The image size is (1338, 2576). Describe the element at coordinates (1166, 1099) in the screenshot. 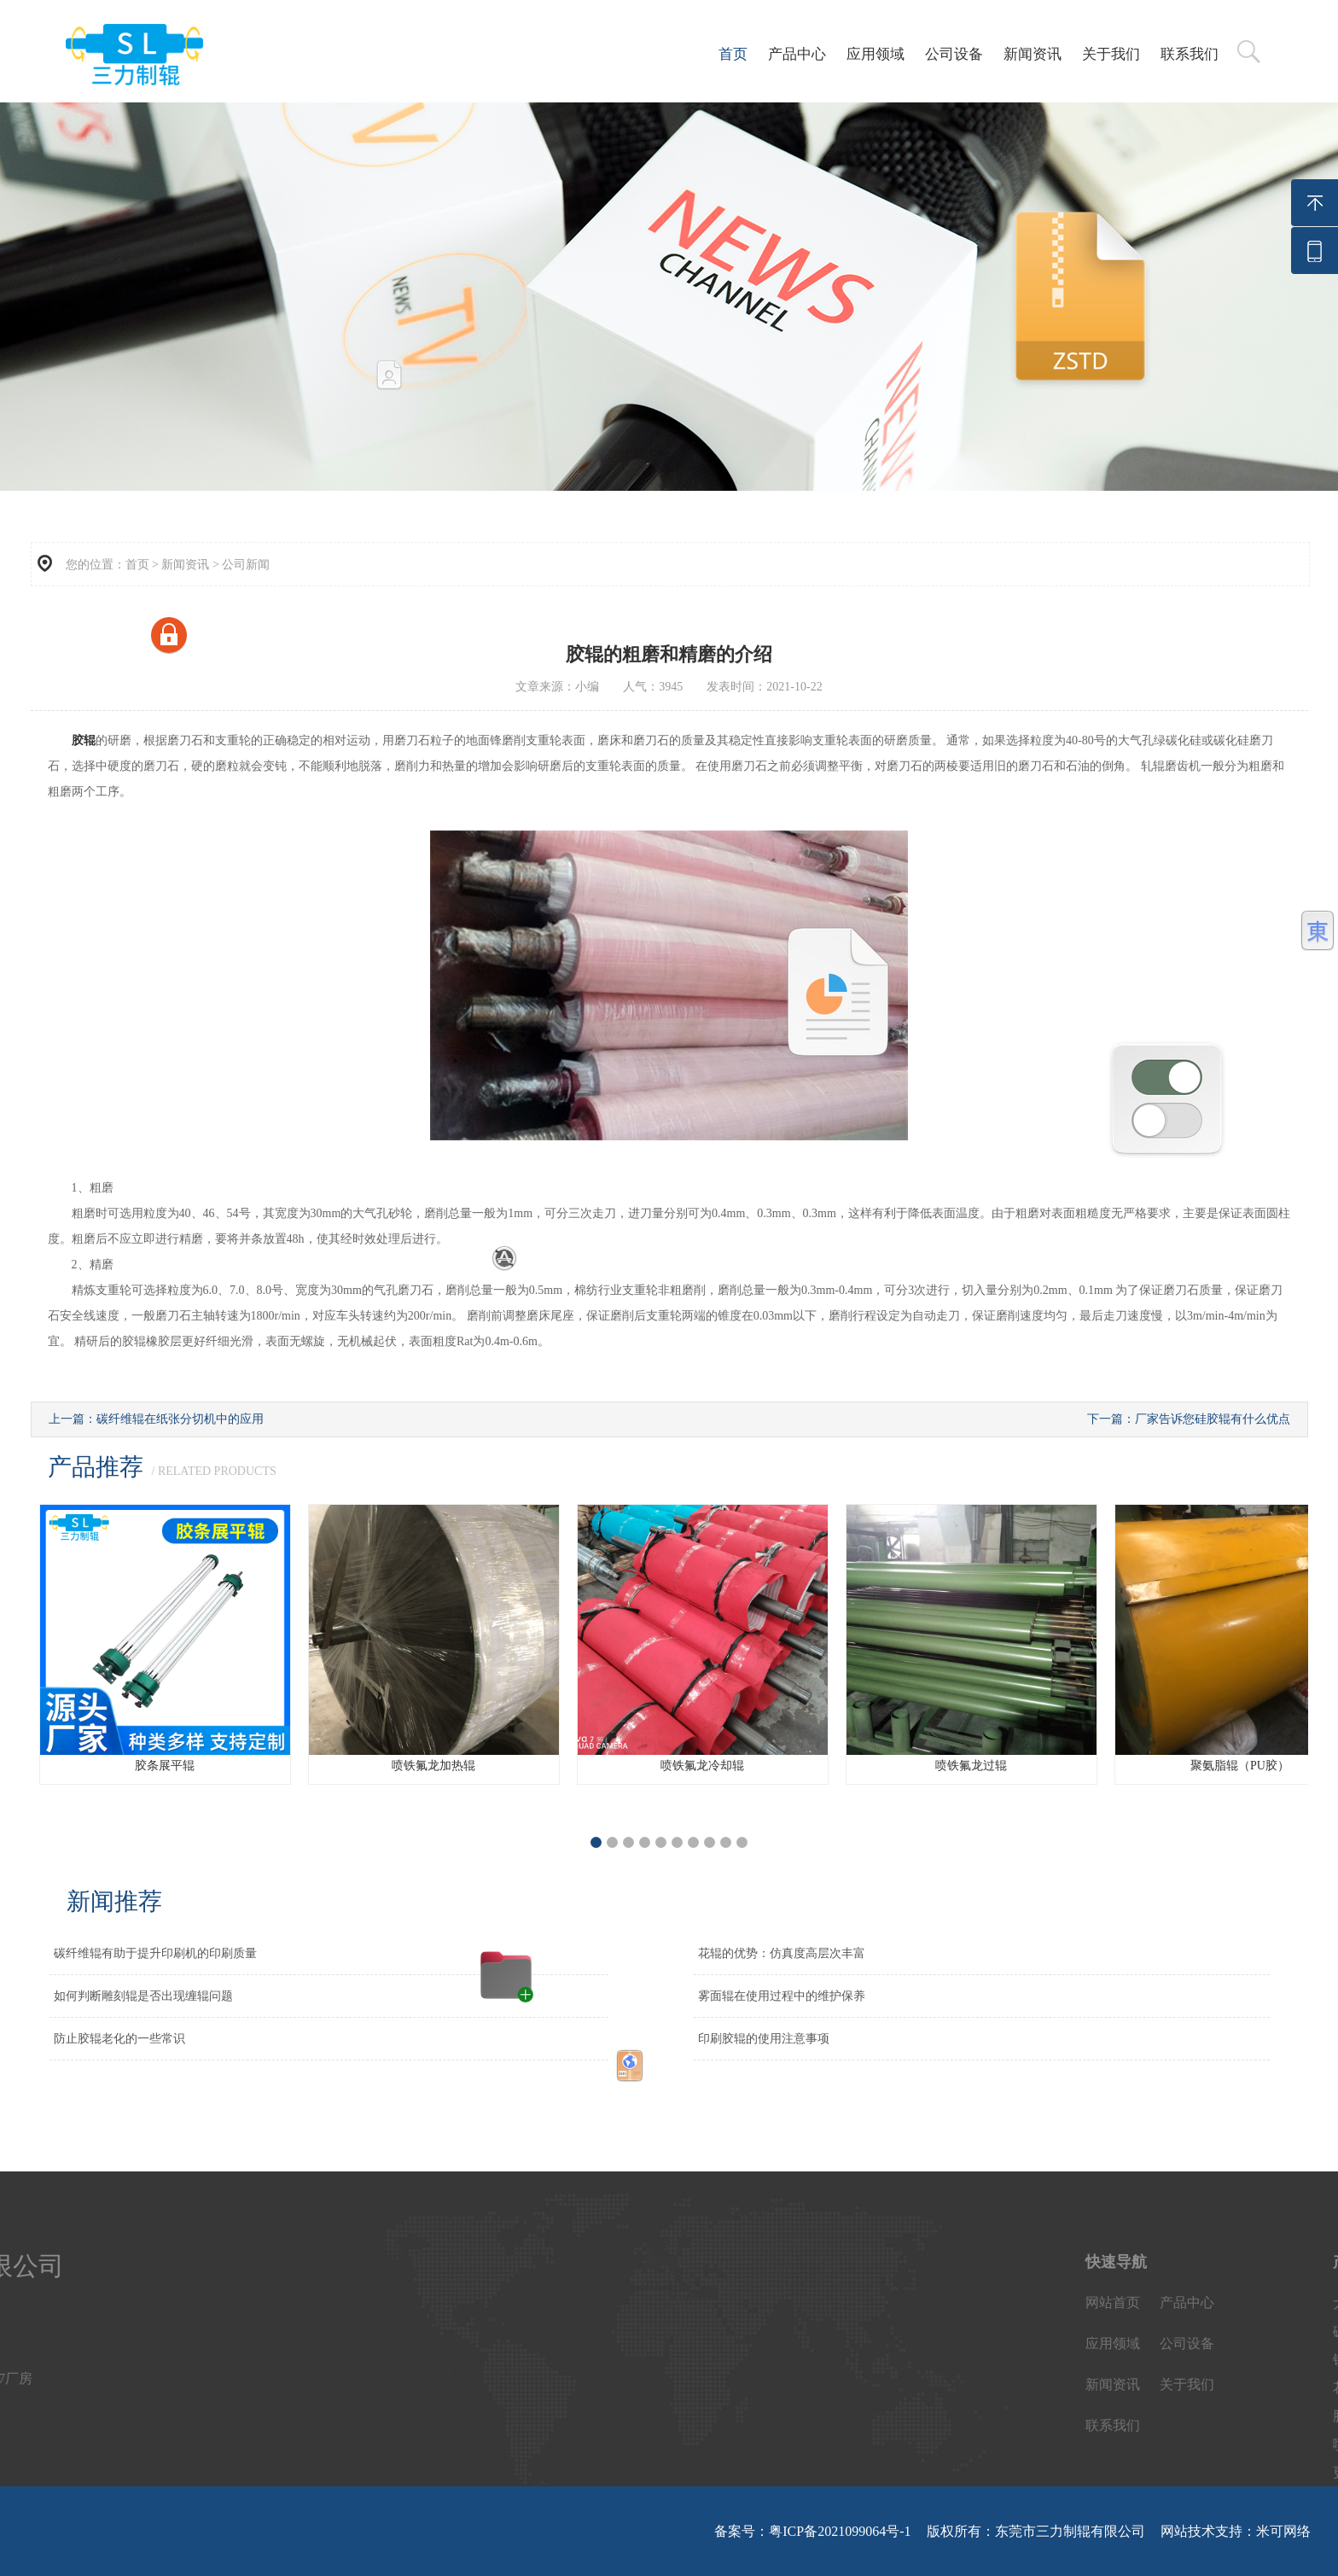

I see `open gnome tweaks application` at that location.